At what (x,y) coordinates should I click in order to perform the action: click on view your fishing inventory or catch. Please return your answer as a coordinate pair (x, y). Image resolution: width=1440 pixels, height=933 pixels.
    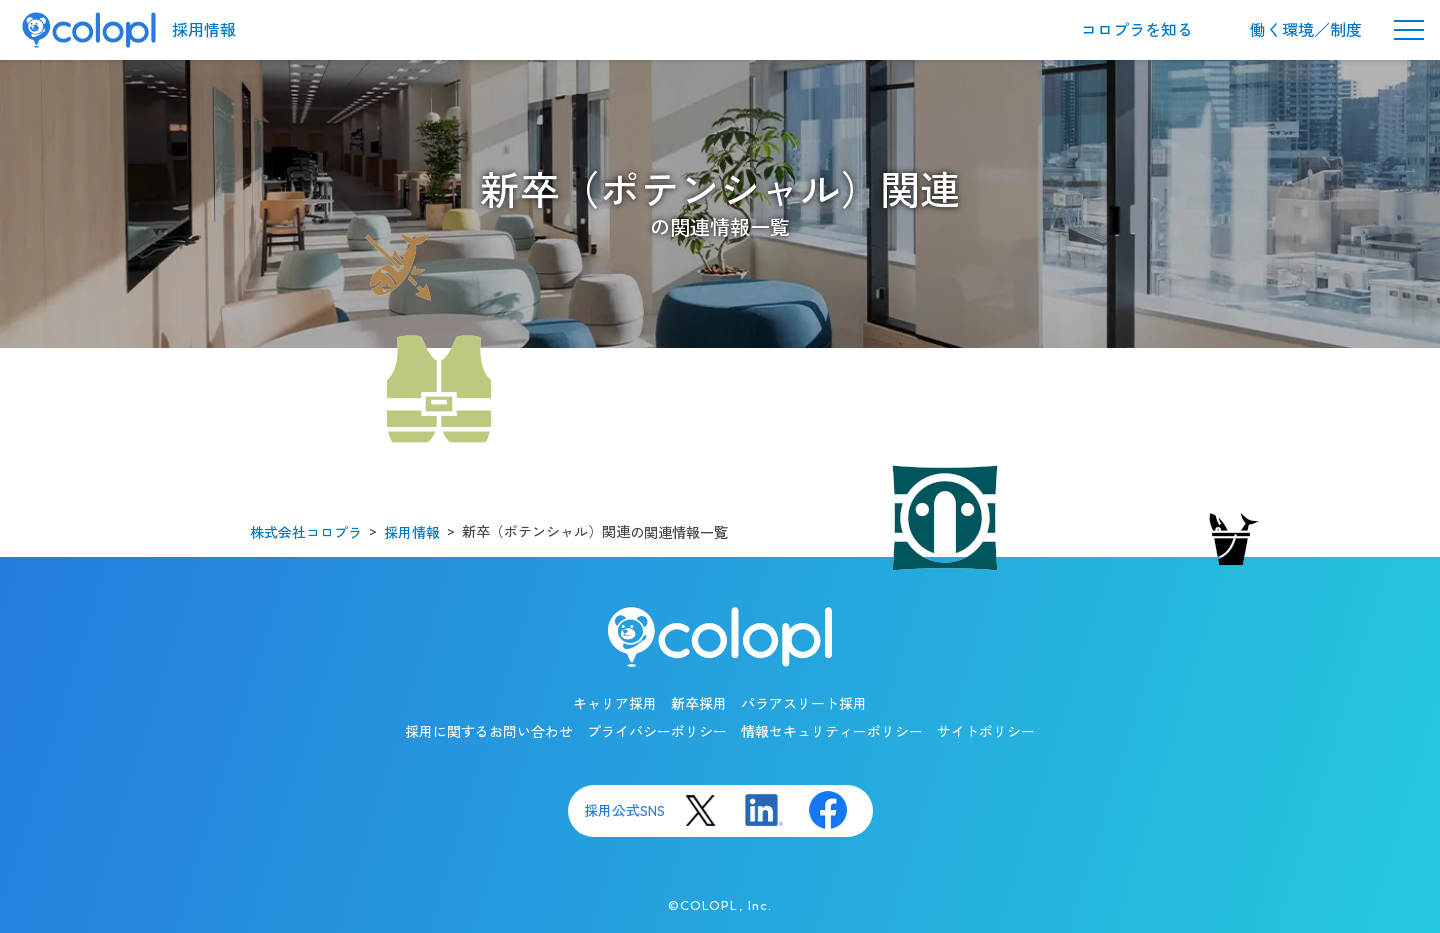
    Looking at the image, I should click on (1231, 539).